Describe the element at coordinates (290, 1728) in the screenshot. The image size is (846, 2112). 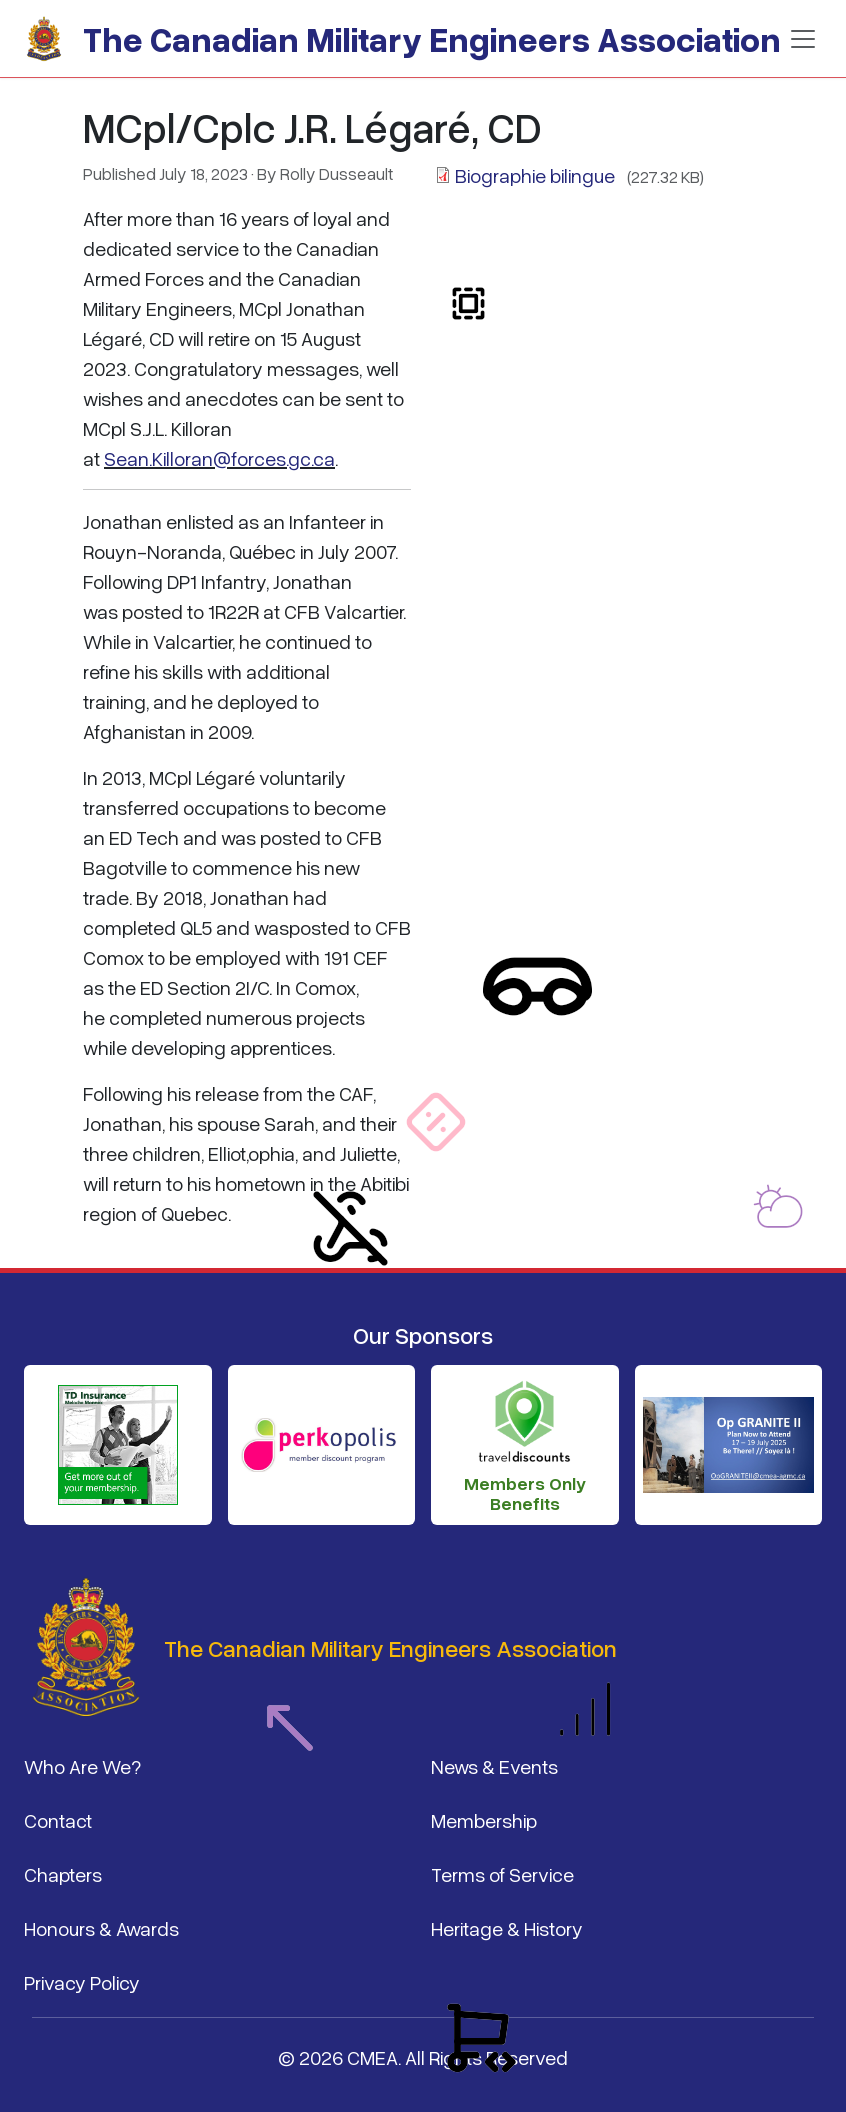
I see `move item to upper left corner` at that location.